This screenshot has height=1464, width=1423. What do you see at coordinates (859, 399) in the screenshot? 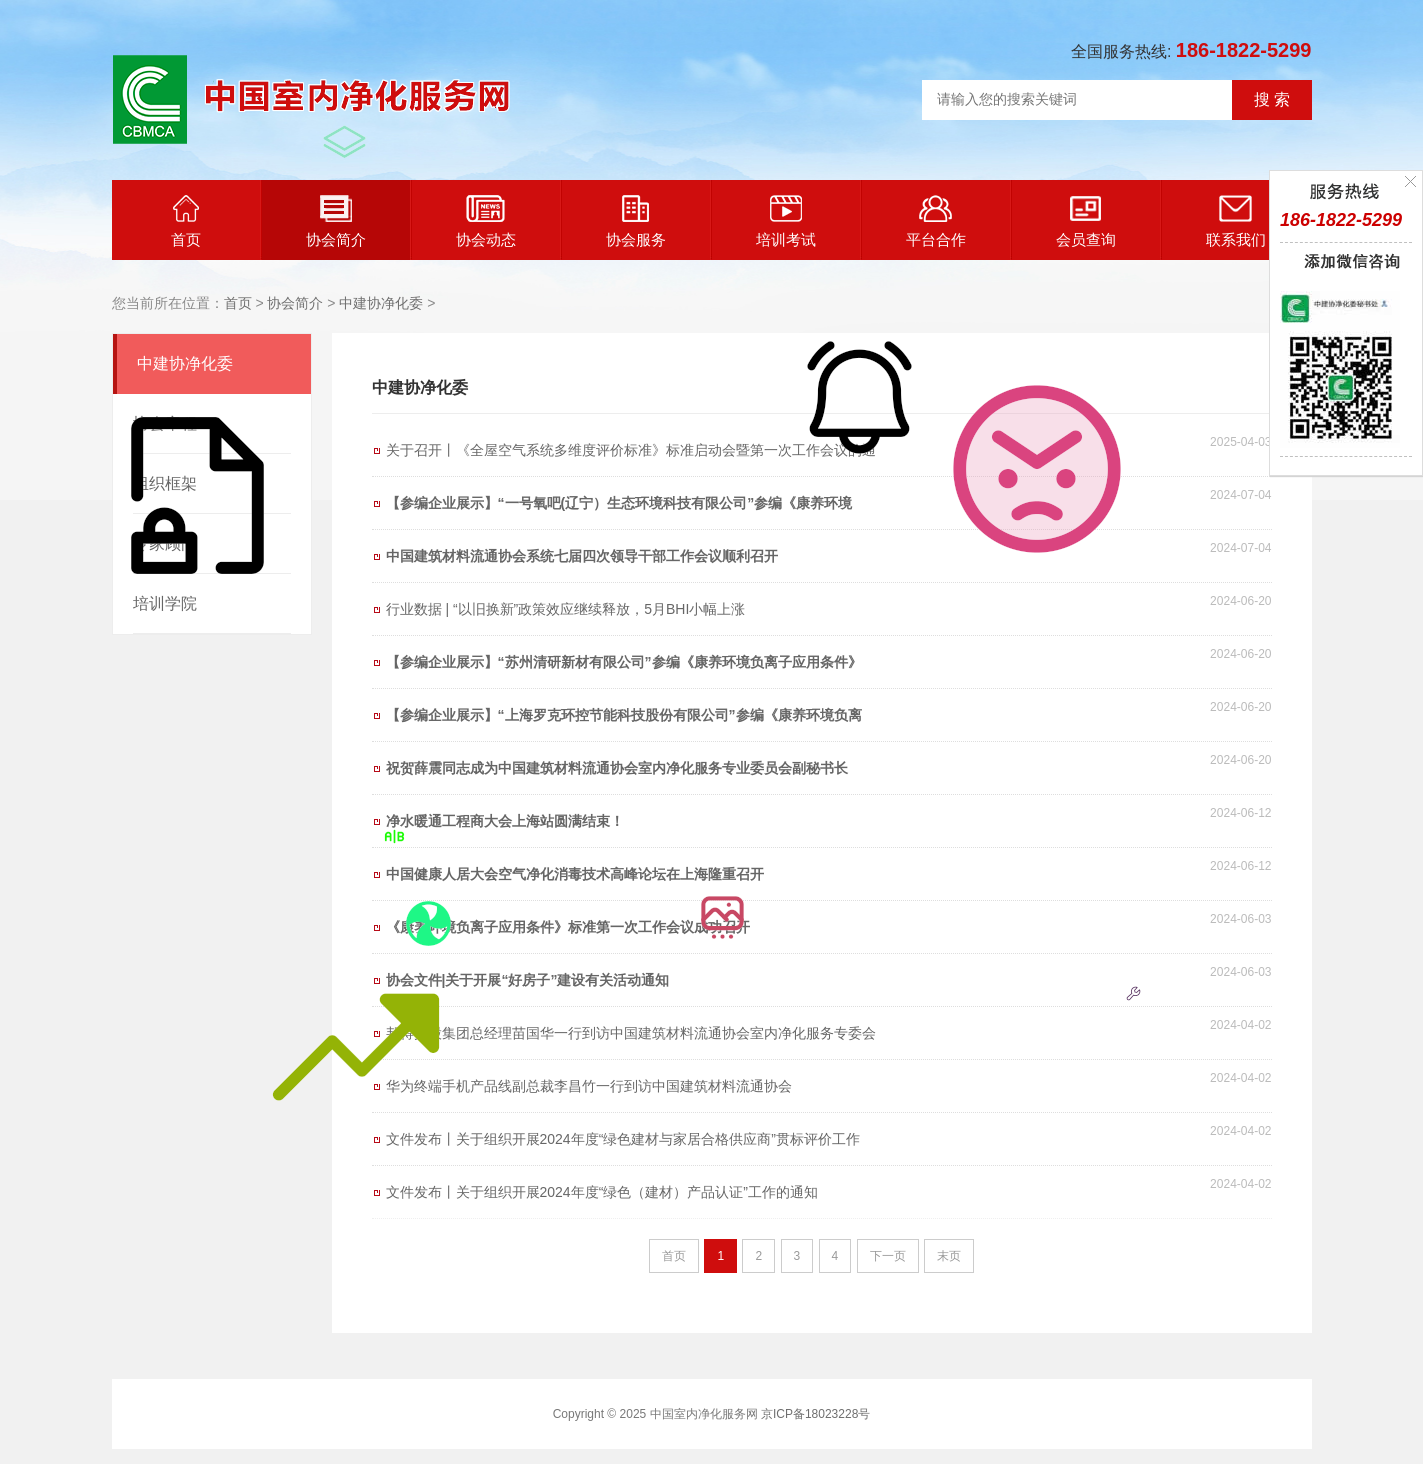
I see `view notifications` at bounding box center [859, 399].